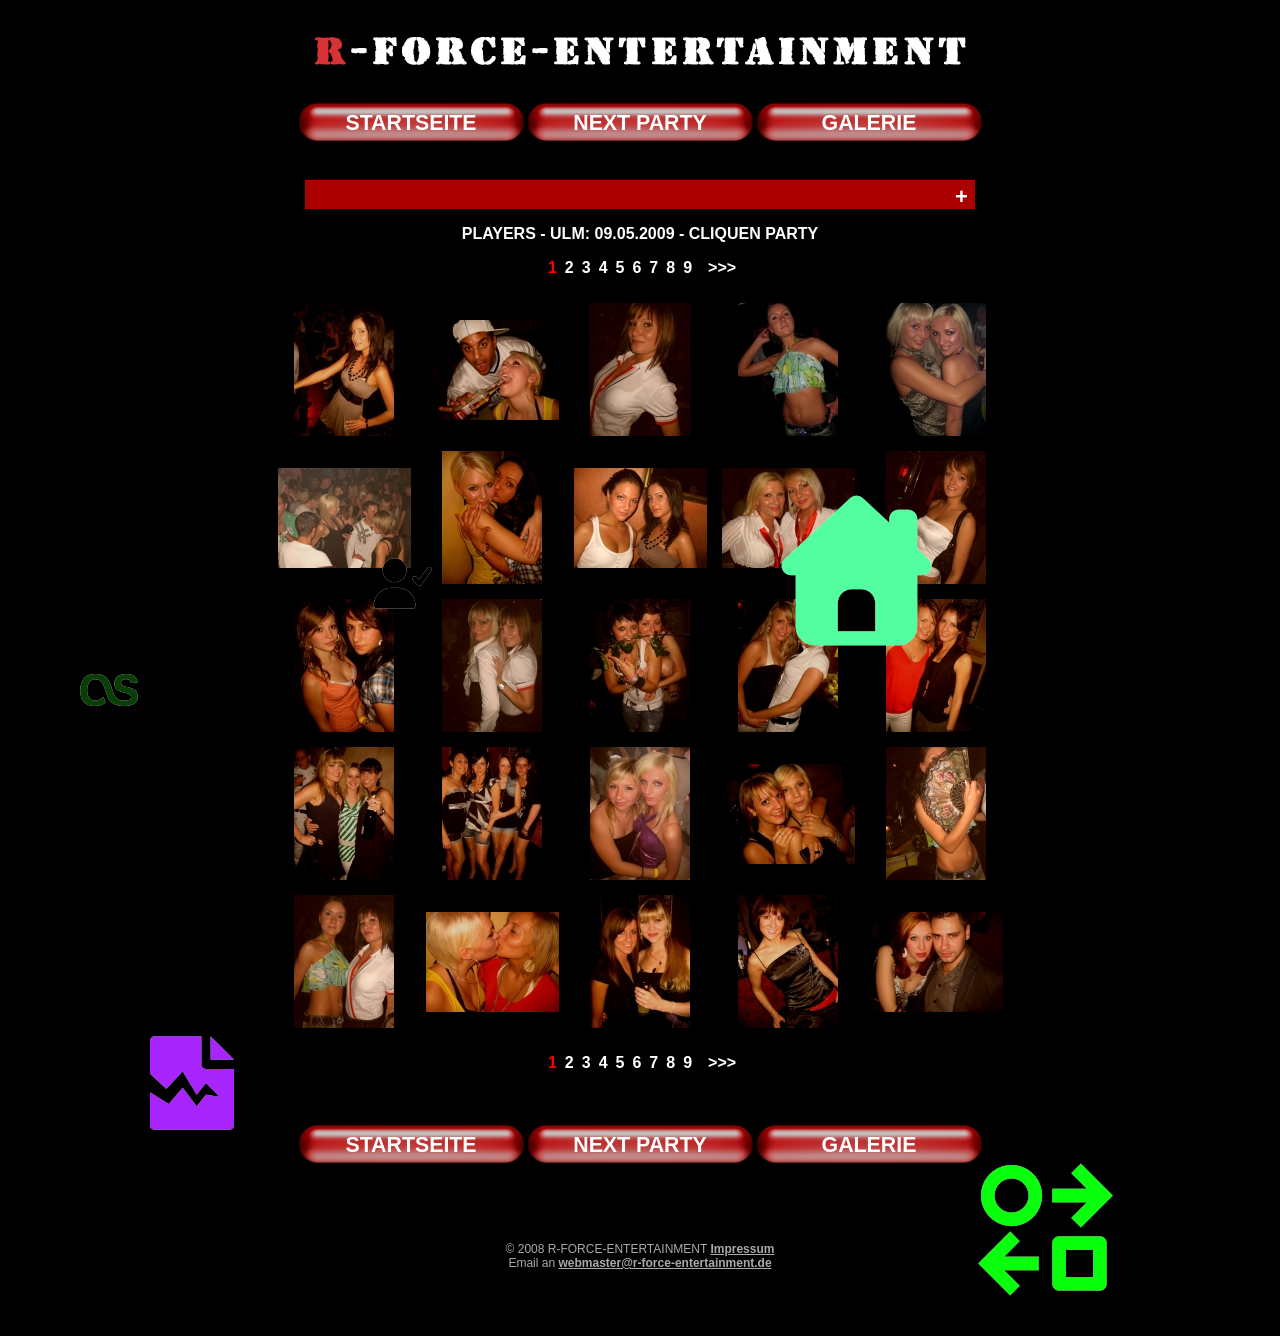 This screenshot has height=1336, width=1280. What do you see at coordinates (856, 570) in the screenshot?
I see `navigate to home screen` at bounding box center [856, 570].